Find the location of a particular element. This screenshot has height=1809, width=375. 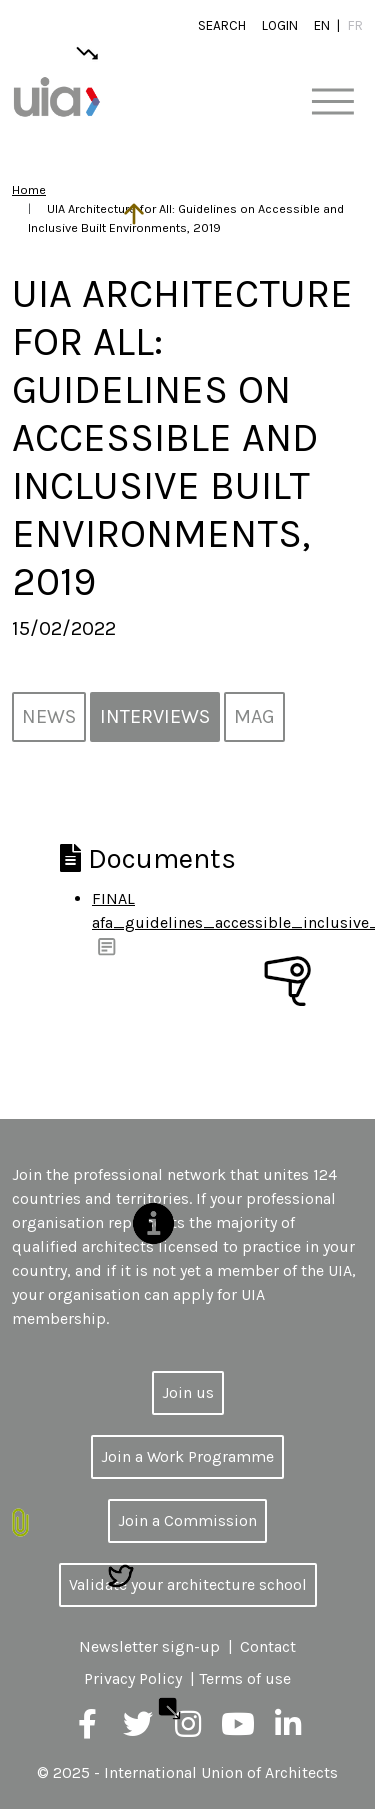

resize or scale down an element is located at coordinates (169, 1708).